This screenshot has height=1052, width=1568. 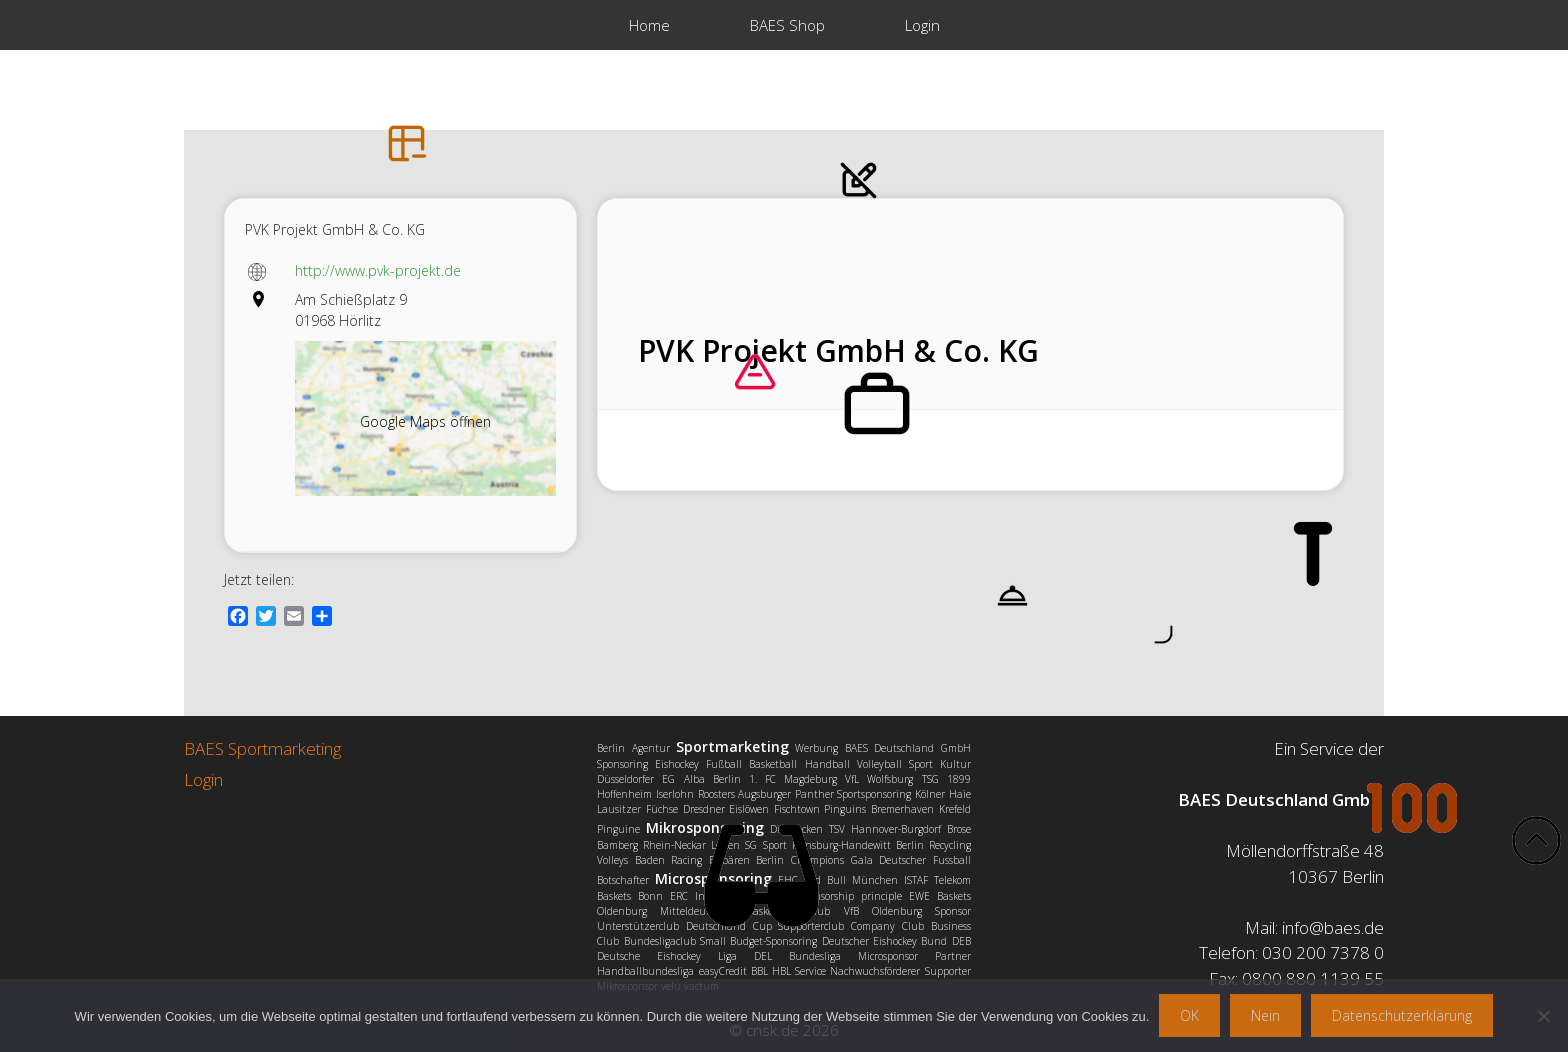 What do you see at coordinates (761, 875) in the screenshot?
I see `enable reading mode` at bounding box center [761, 875].